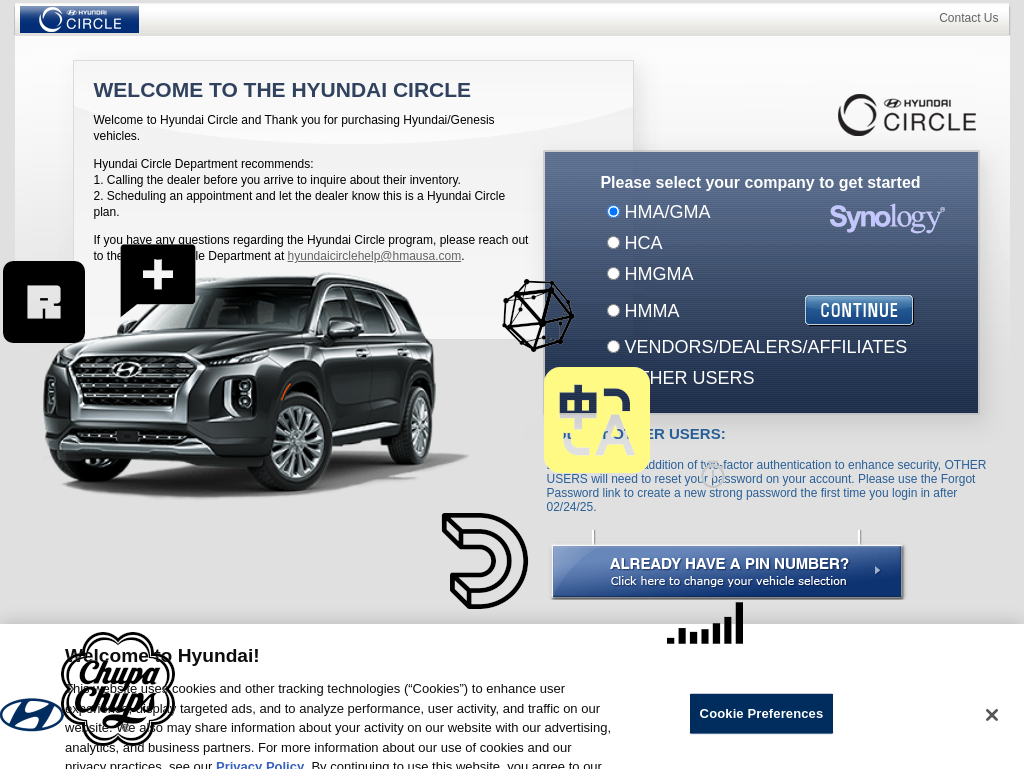  Describe the element at coordinates (118, 689) in the screenshot. I see `chupa chups brand logo` at that location.